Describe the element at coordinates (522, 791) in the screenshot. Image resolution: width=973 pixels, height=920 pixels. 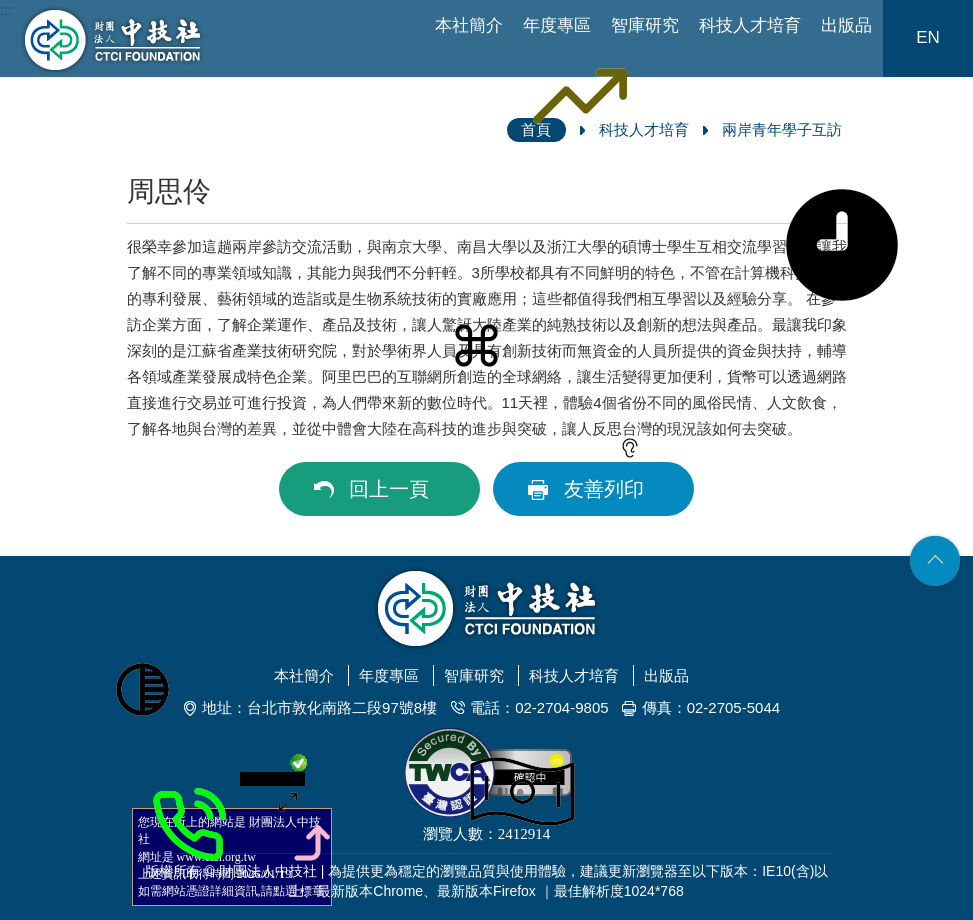
I see `view payment or transaction details` at that location.